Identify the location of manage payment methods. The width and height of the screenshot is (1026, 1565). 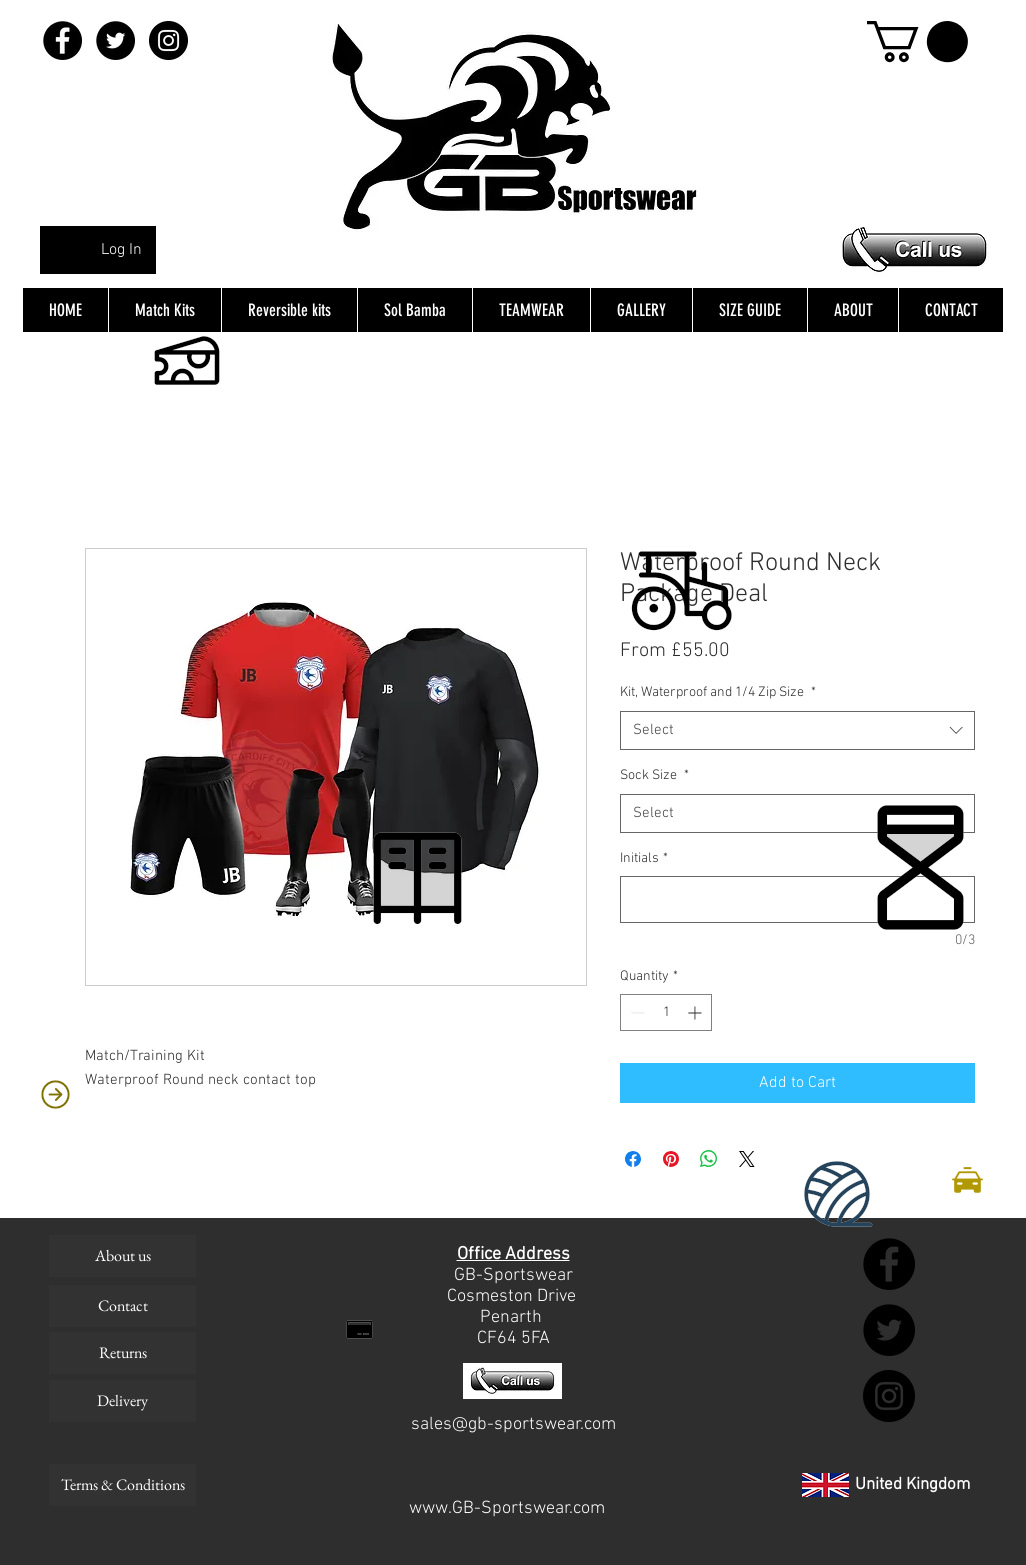
(359, 1329).